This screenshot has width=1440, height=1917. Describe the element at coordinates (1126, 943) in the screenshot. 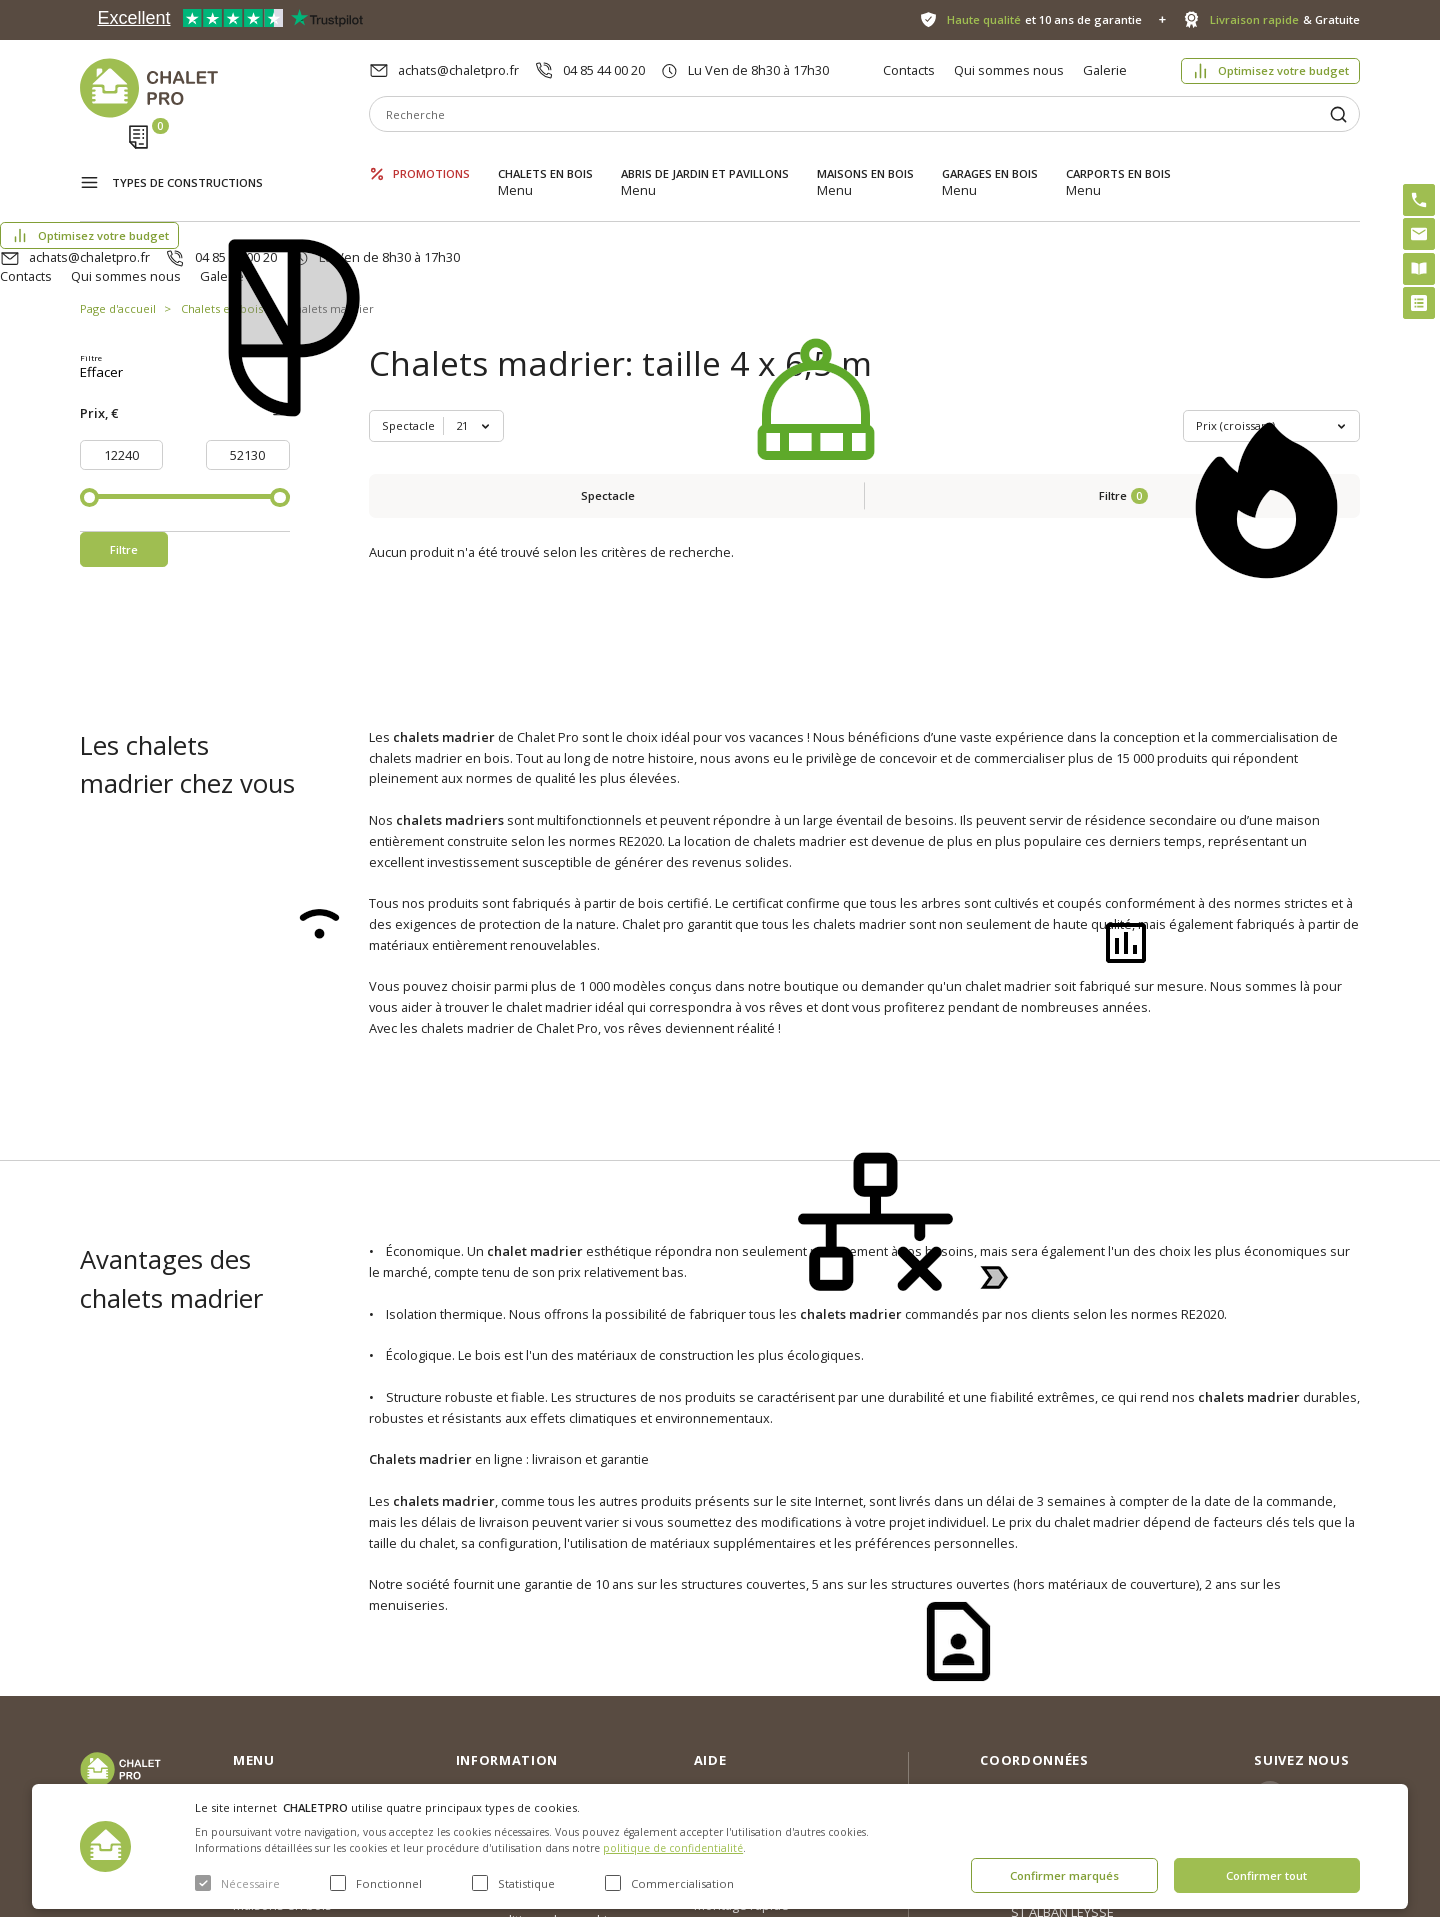

I see `insert a chart or graph into a document` at that location.